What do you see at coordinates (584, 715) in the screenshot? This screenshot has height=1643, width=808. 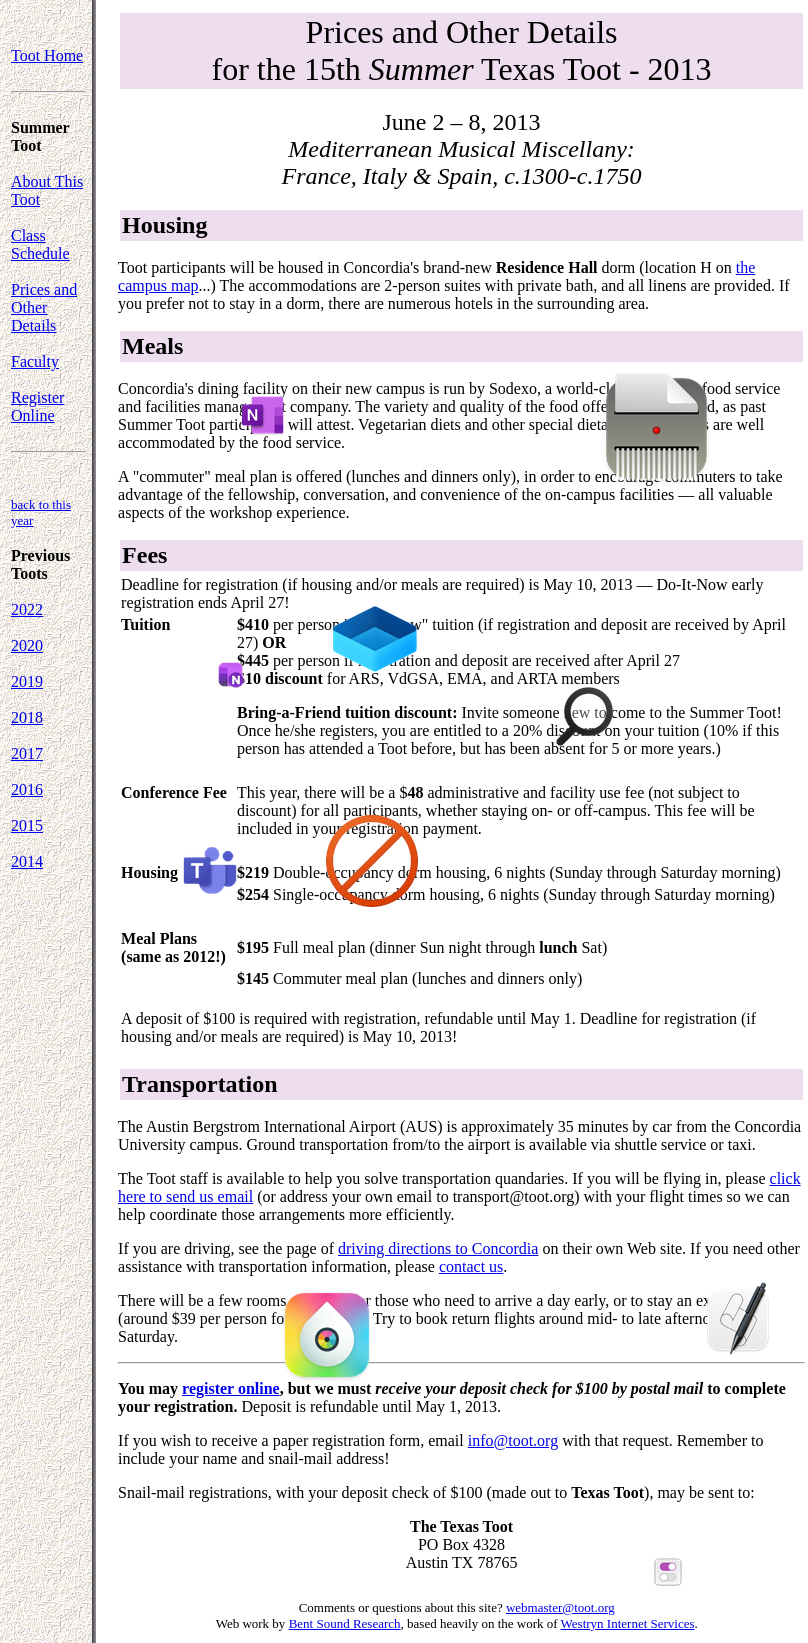 I see `open the search app` at bounding box center [584, 715].